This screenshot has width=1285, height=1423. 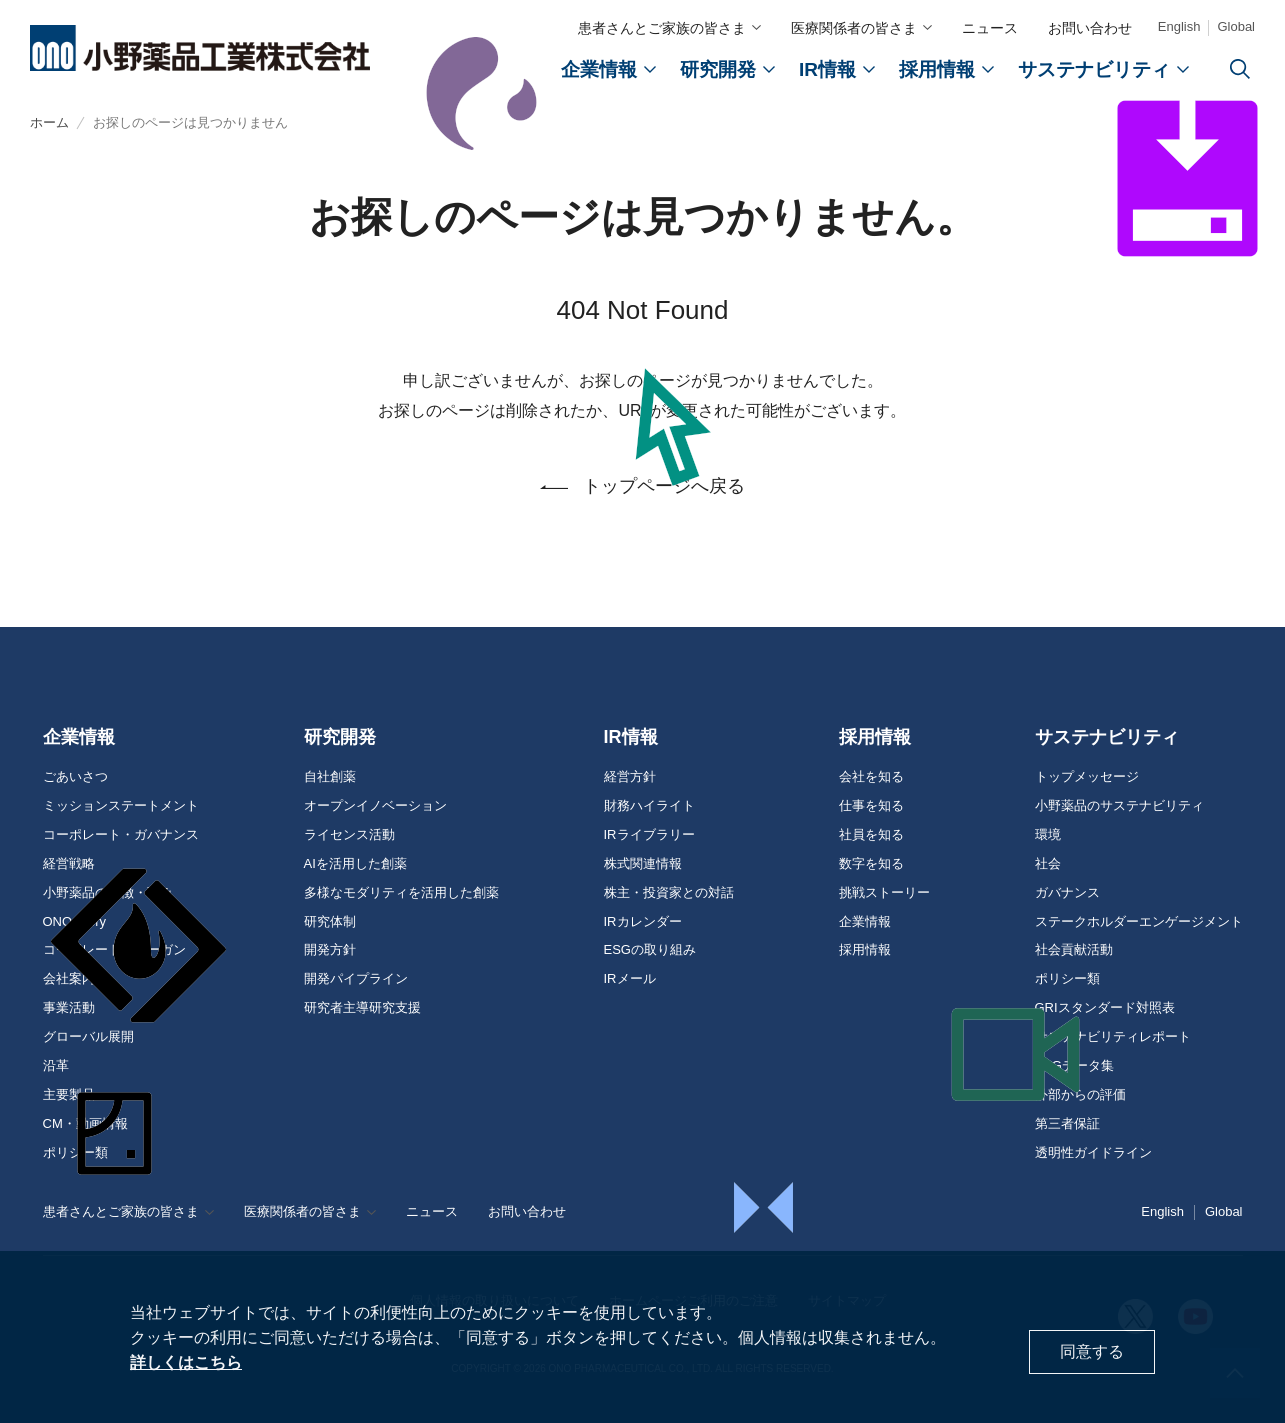 What do you see at coordinates (1015, 1054) in the screenshot?
I see `turn on camera for video call` at bounding box center [1015, 1054].